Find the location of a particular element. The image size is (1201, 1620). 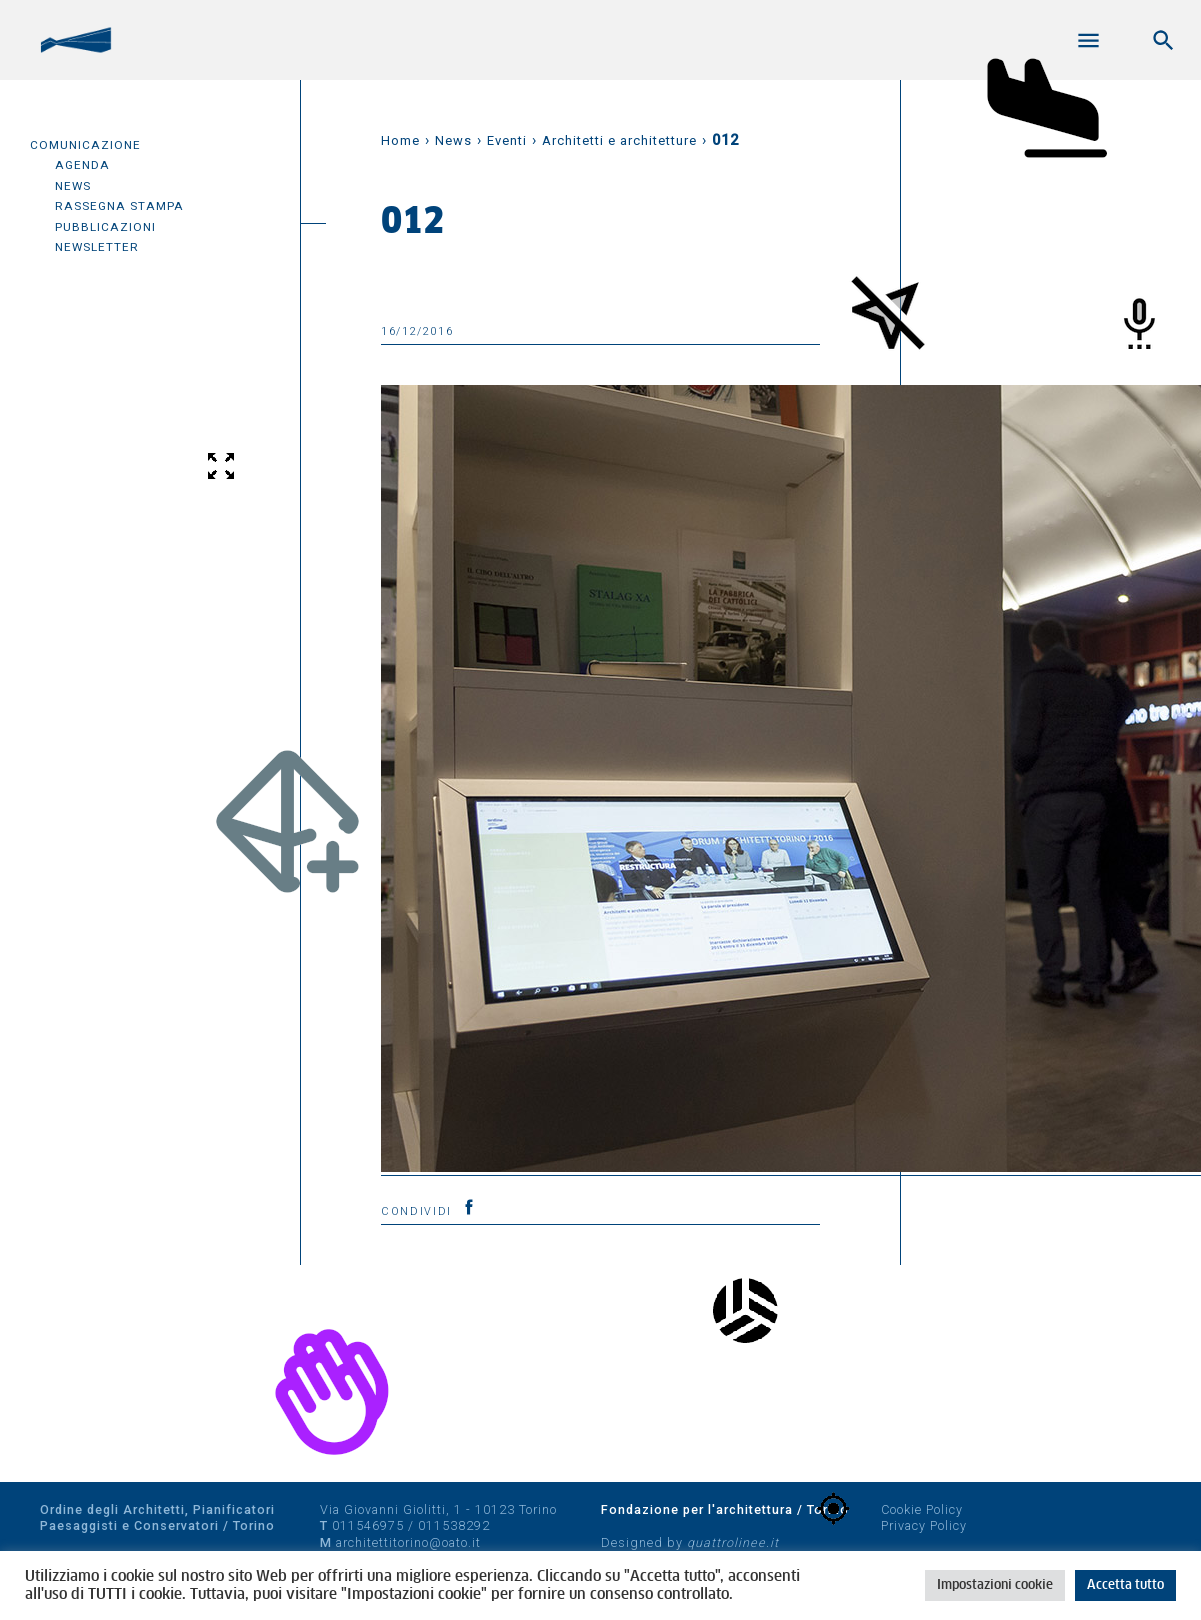

access volleyball or sports content is located at coordinates (745, 1310).